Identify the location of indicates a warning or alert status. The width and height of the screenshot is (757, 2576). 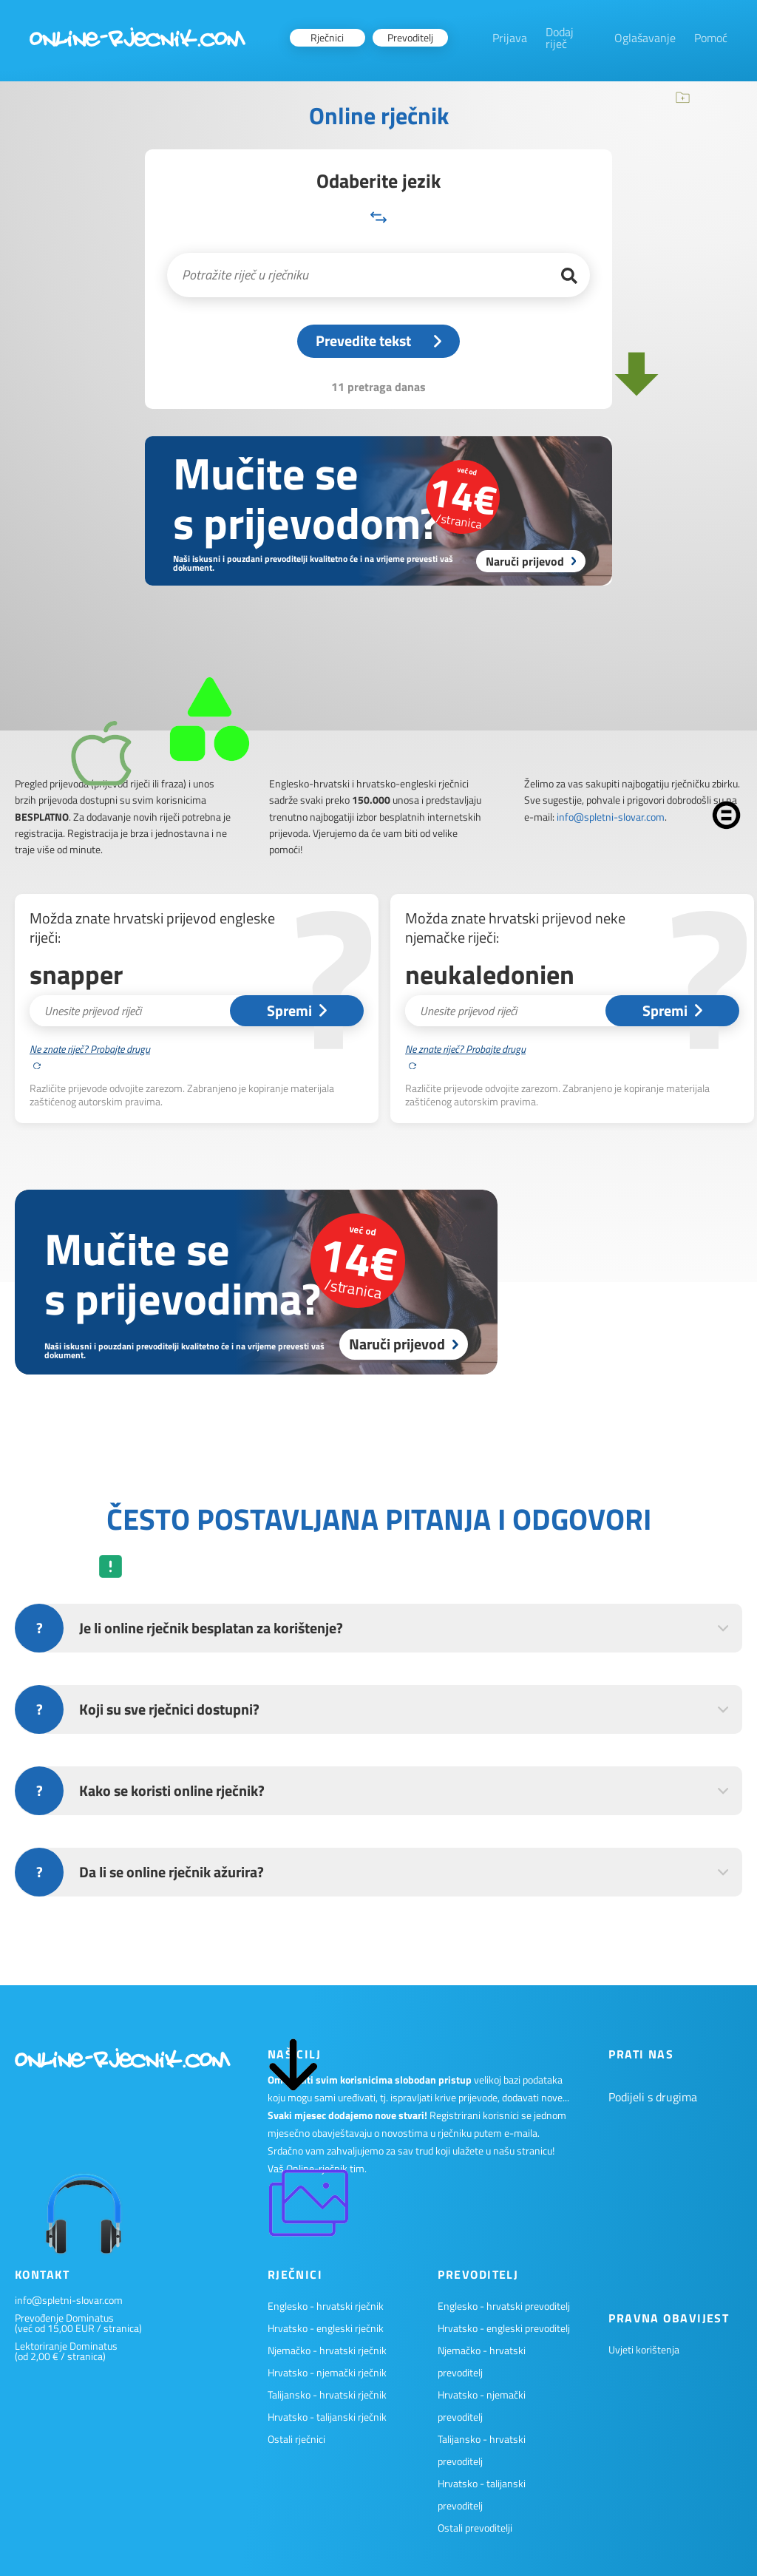
(110, 1566).